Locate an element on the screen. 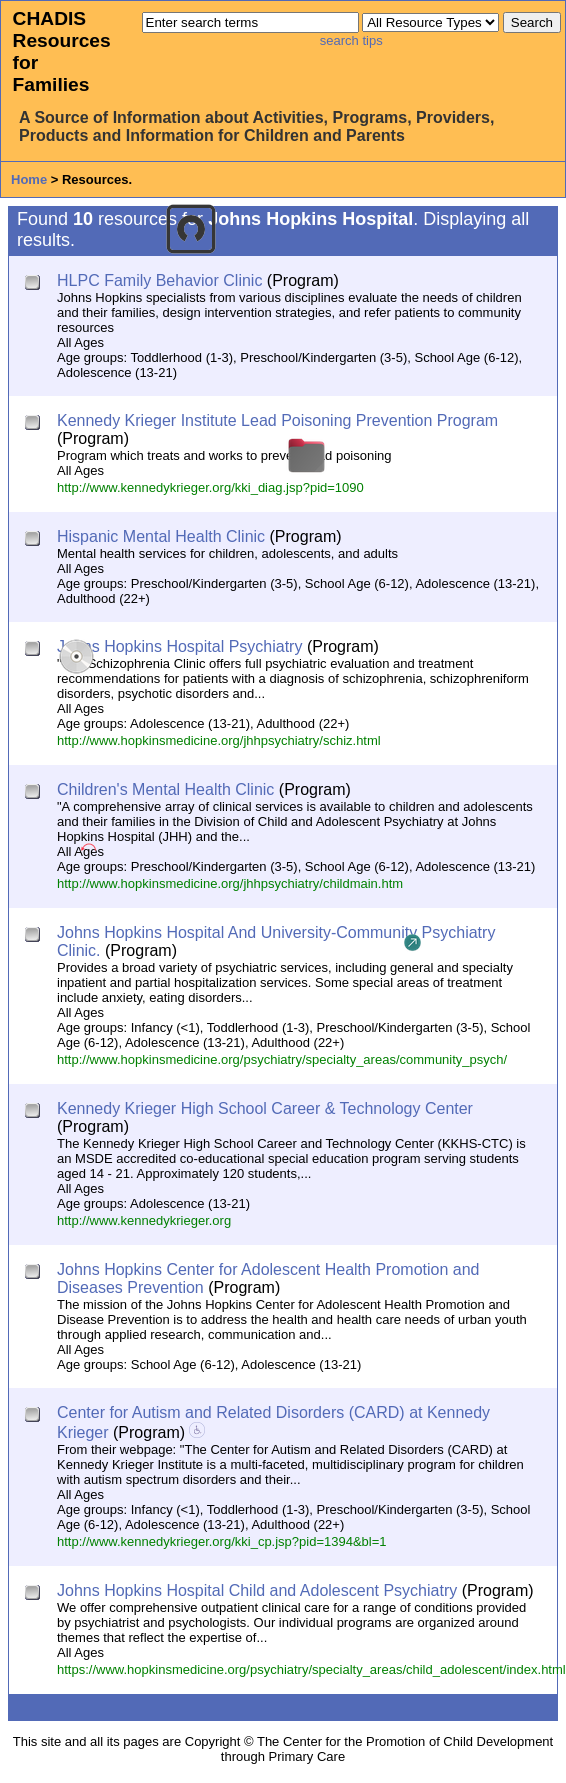 The height and width of the screenshot is (1783, 566). undo the last action is located at coordinates (89, 847).